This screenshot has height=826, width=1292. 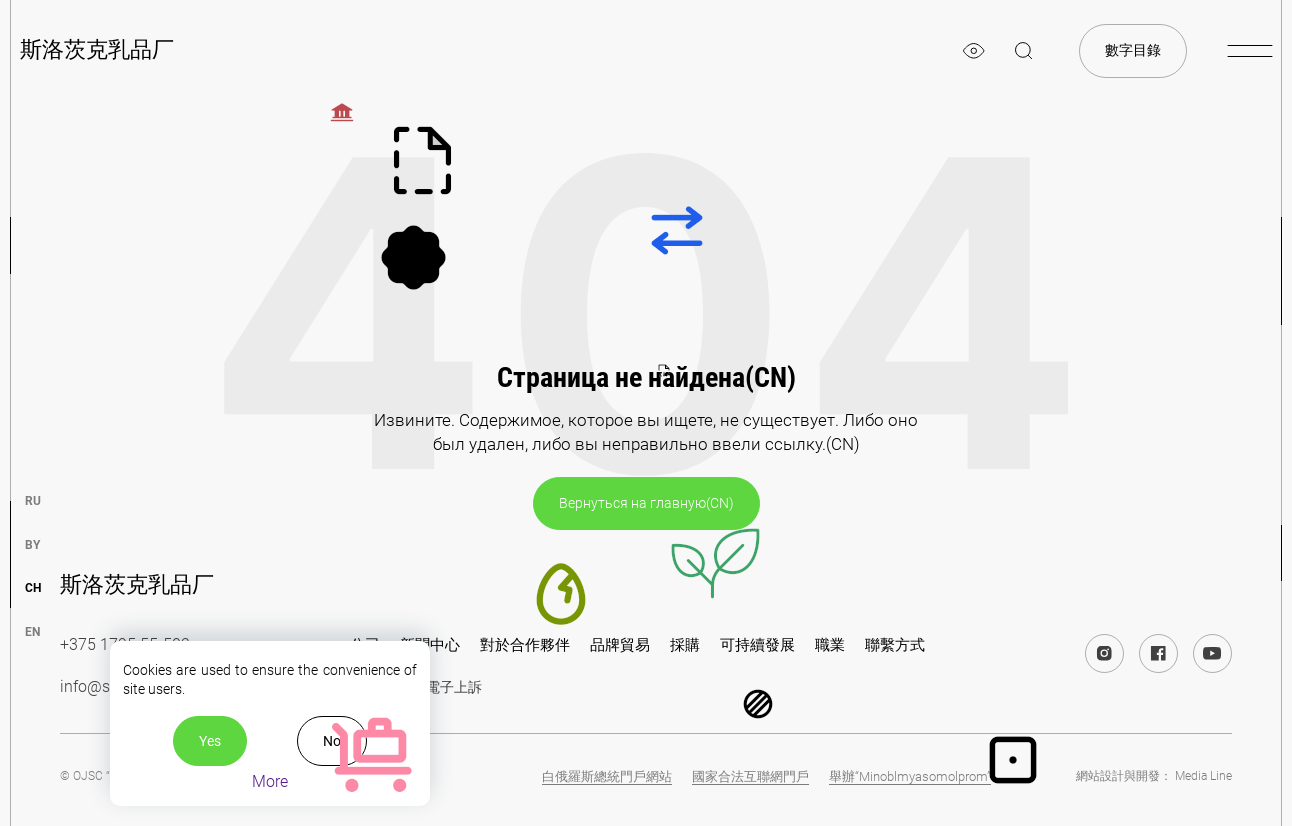 What do you see at coordinates (561, 594) in the screenshot?
I see `indicates a cracked or broken item` at bounding box center [561, 594].